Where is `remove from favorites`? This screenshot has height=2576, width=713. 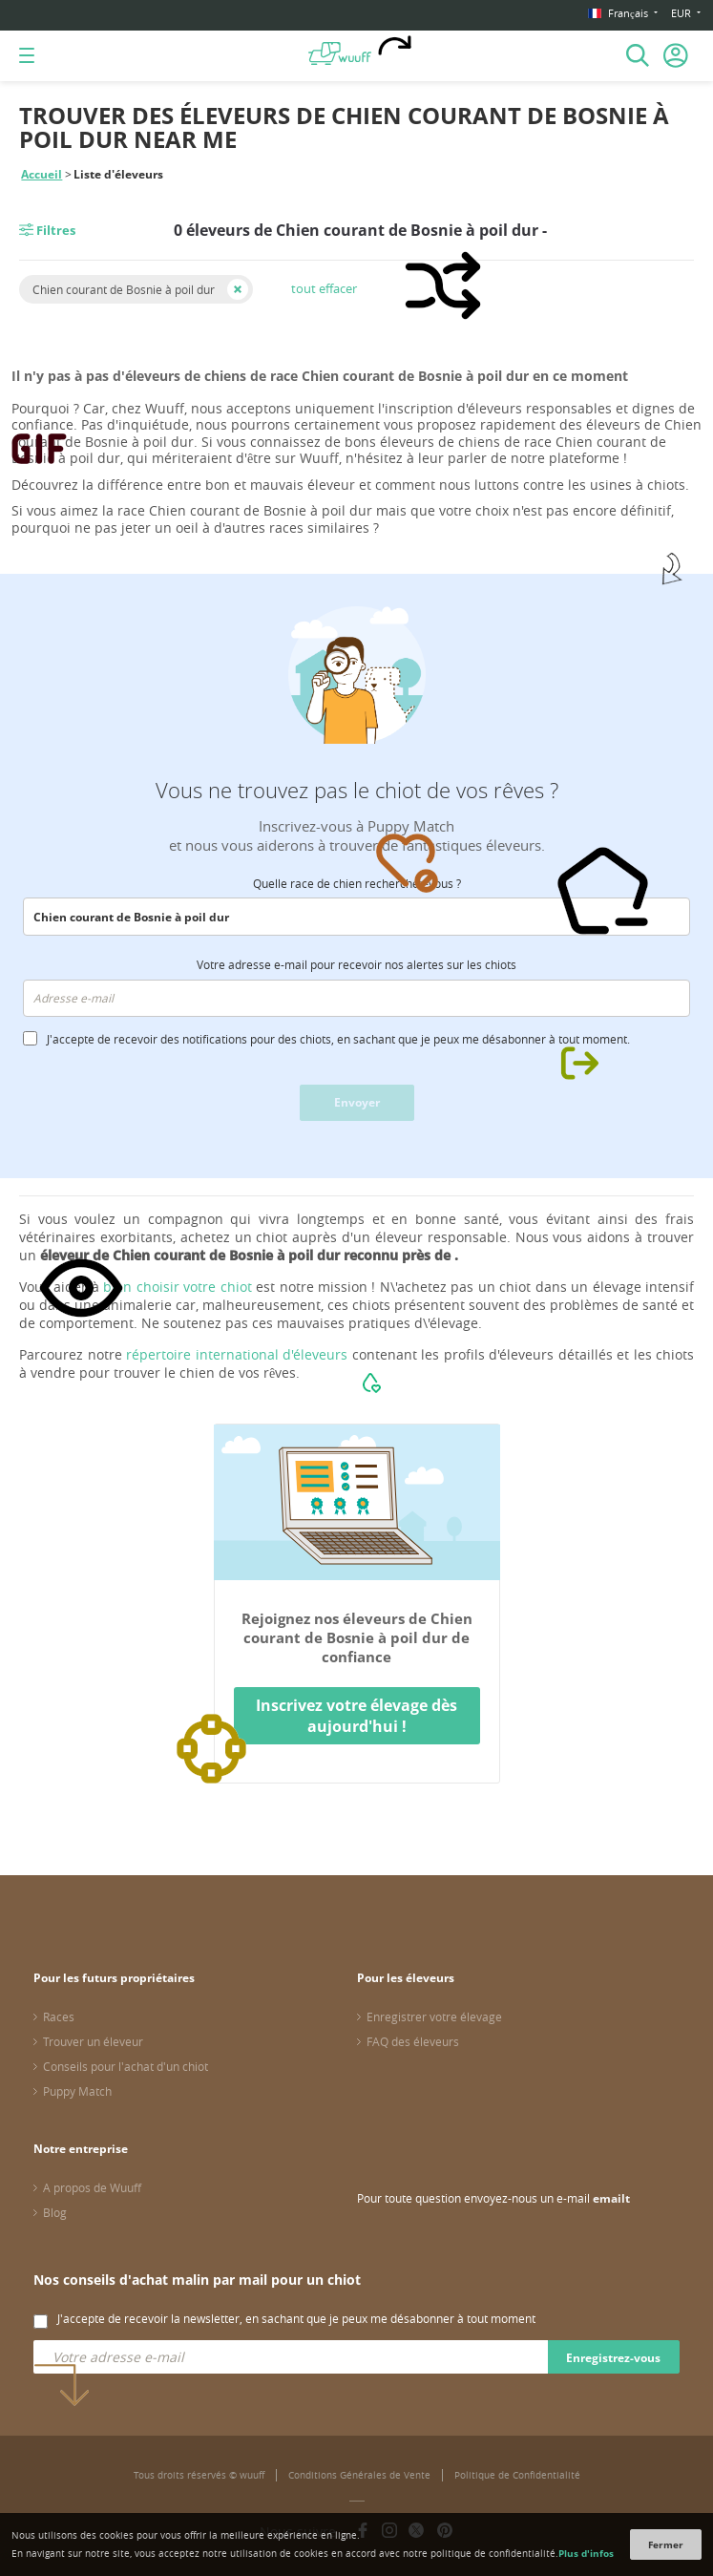 remove from favorites is located at coordinates (406, 860).